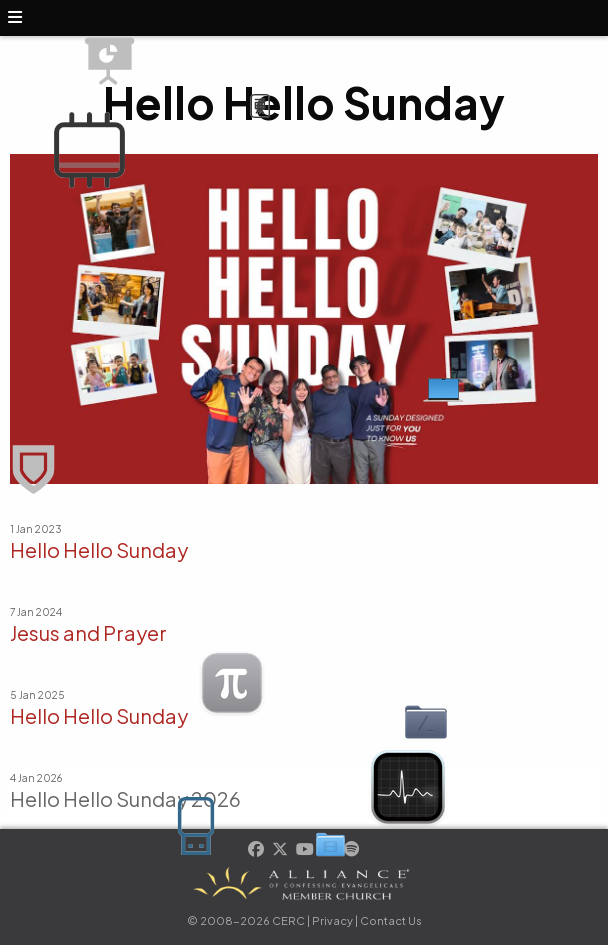 The width and height of the screenshot is (608, 945). I want to click on open or view a presentation file, so click(110, 59).